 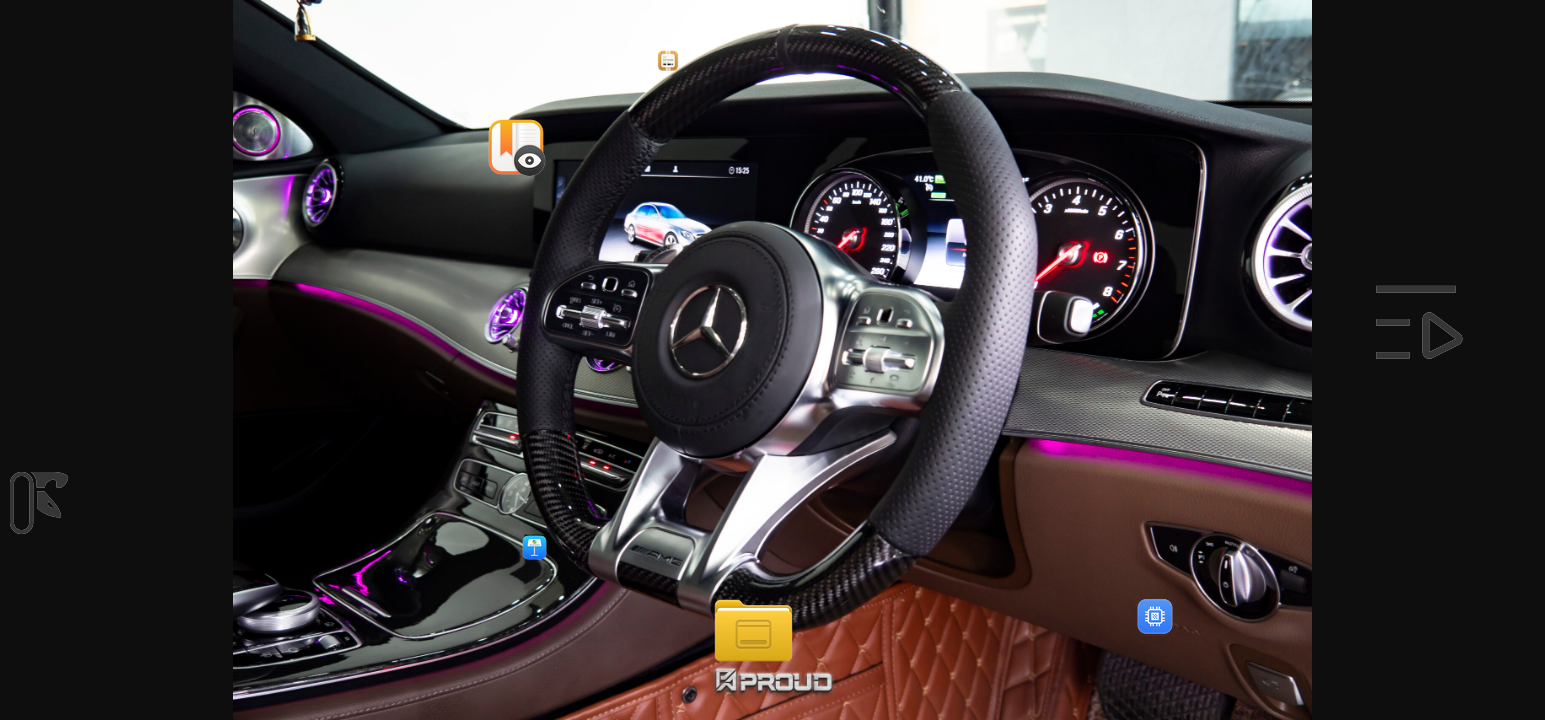 What do you see at coordinates (534, 547) in the screenshot?
I see `open keynote to create or edit presentations` at bounding box center [534, 547].